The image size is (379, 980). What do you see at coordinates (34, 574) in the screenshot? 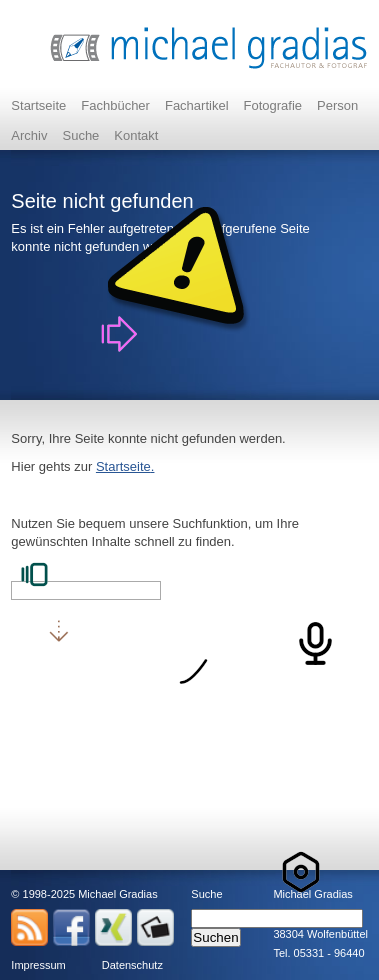
I see `view version history` at bounding box center [34, 574].